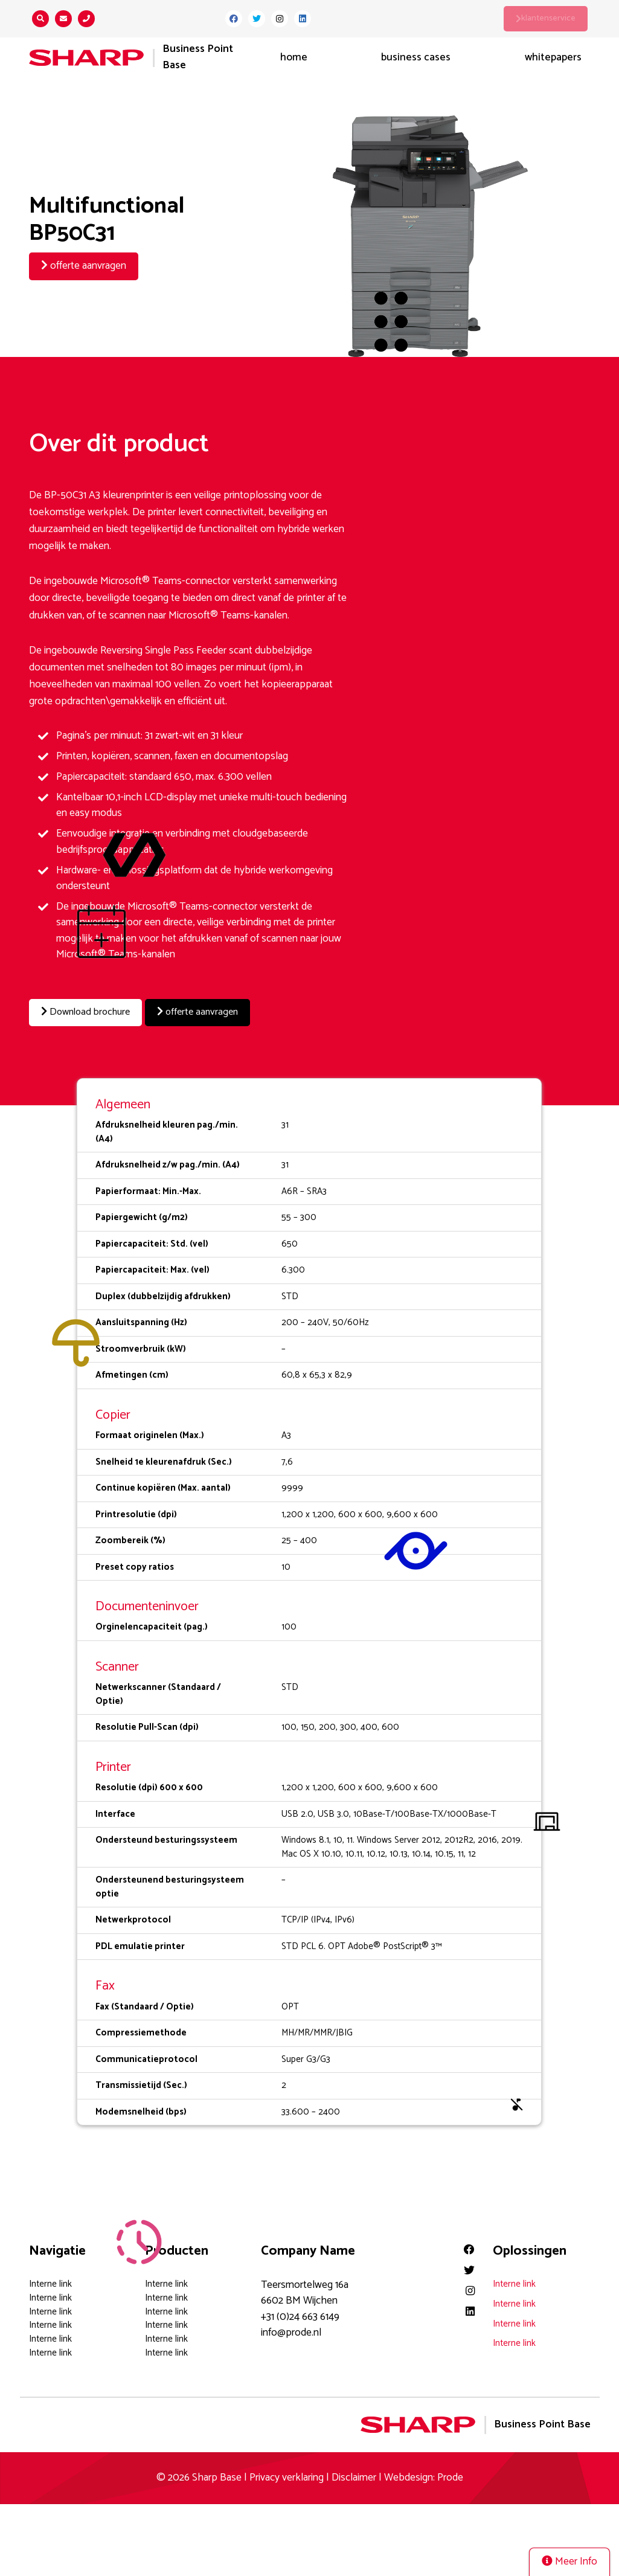 The width and height of the screenshot is (619, 2576). What do you see at coordinates (134, 855) in the screenshot?
I see `polymer project logo` at bounding box center [134, 855].